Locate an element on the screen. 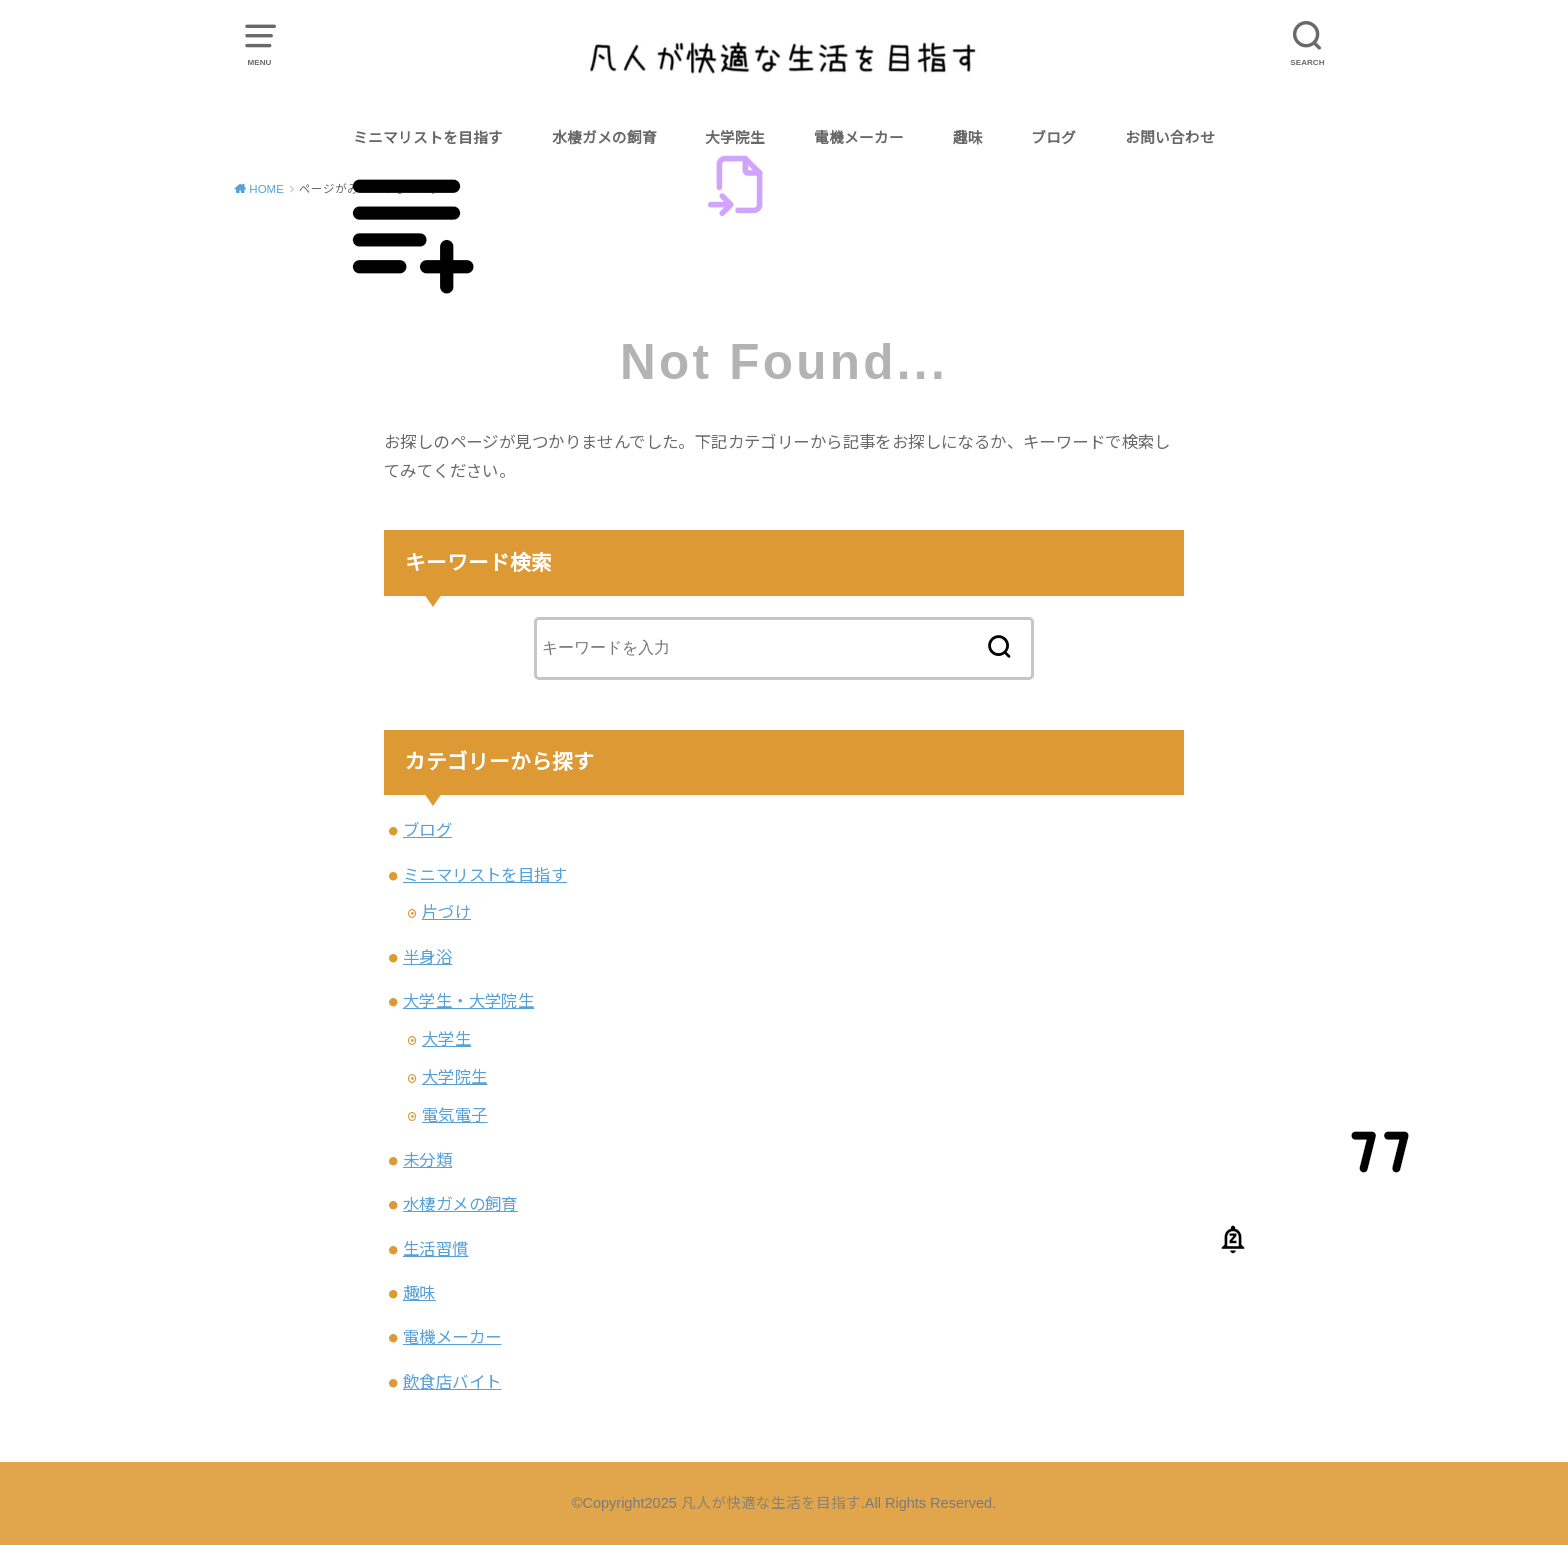 This screenshot has height=1545, width=1568. import a file from another source is located at coordinates (739, 184).